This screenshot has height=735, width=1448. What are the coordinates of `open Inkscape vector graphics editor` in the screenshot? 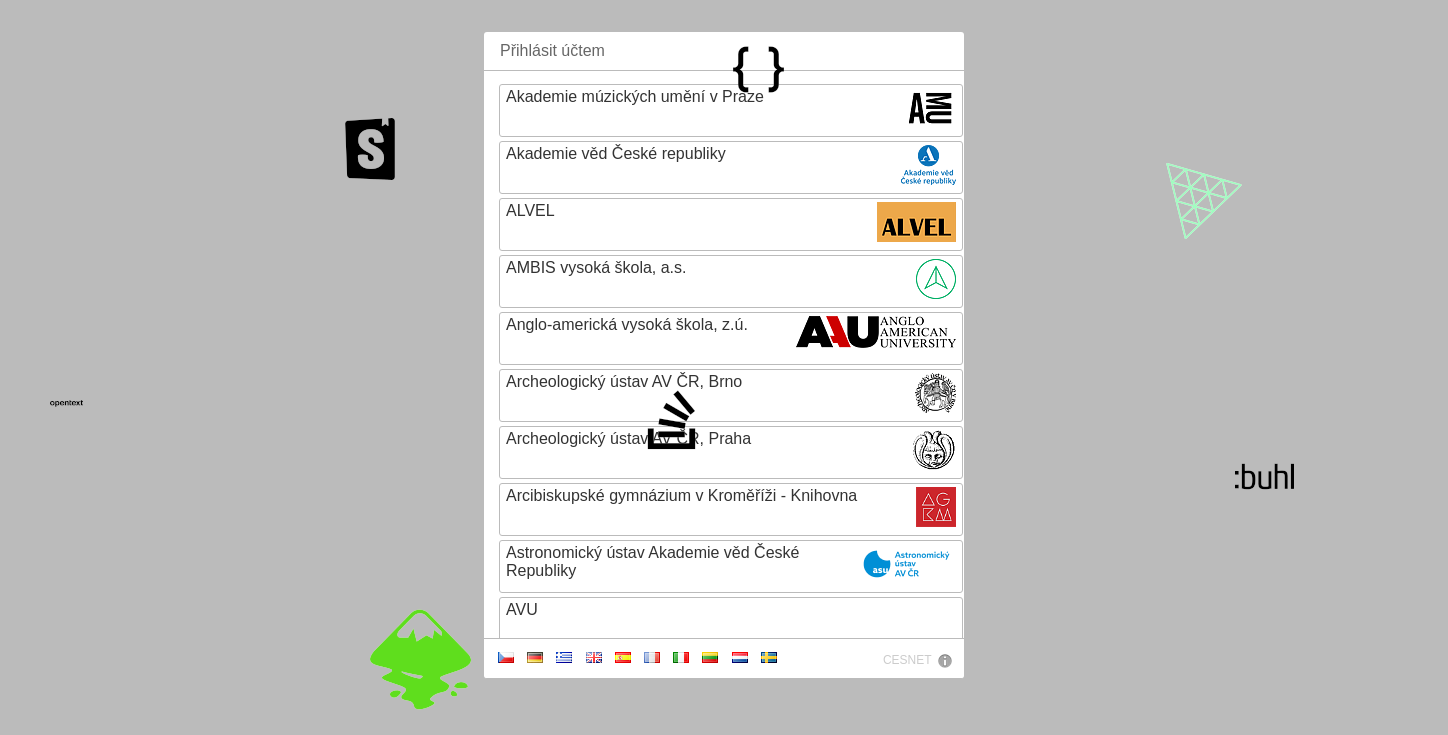 It's located at (420, 659).